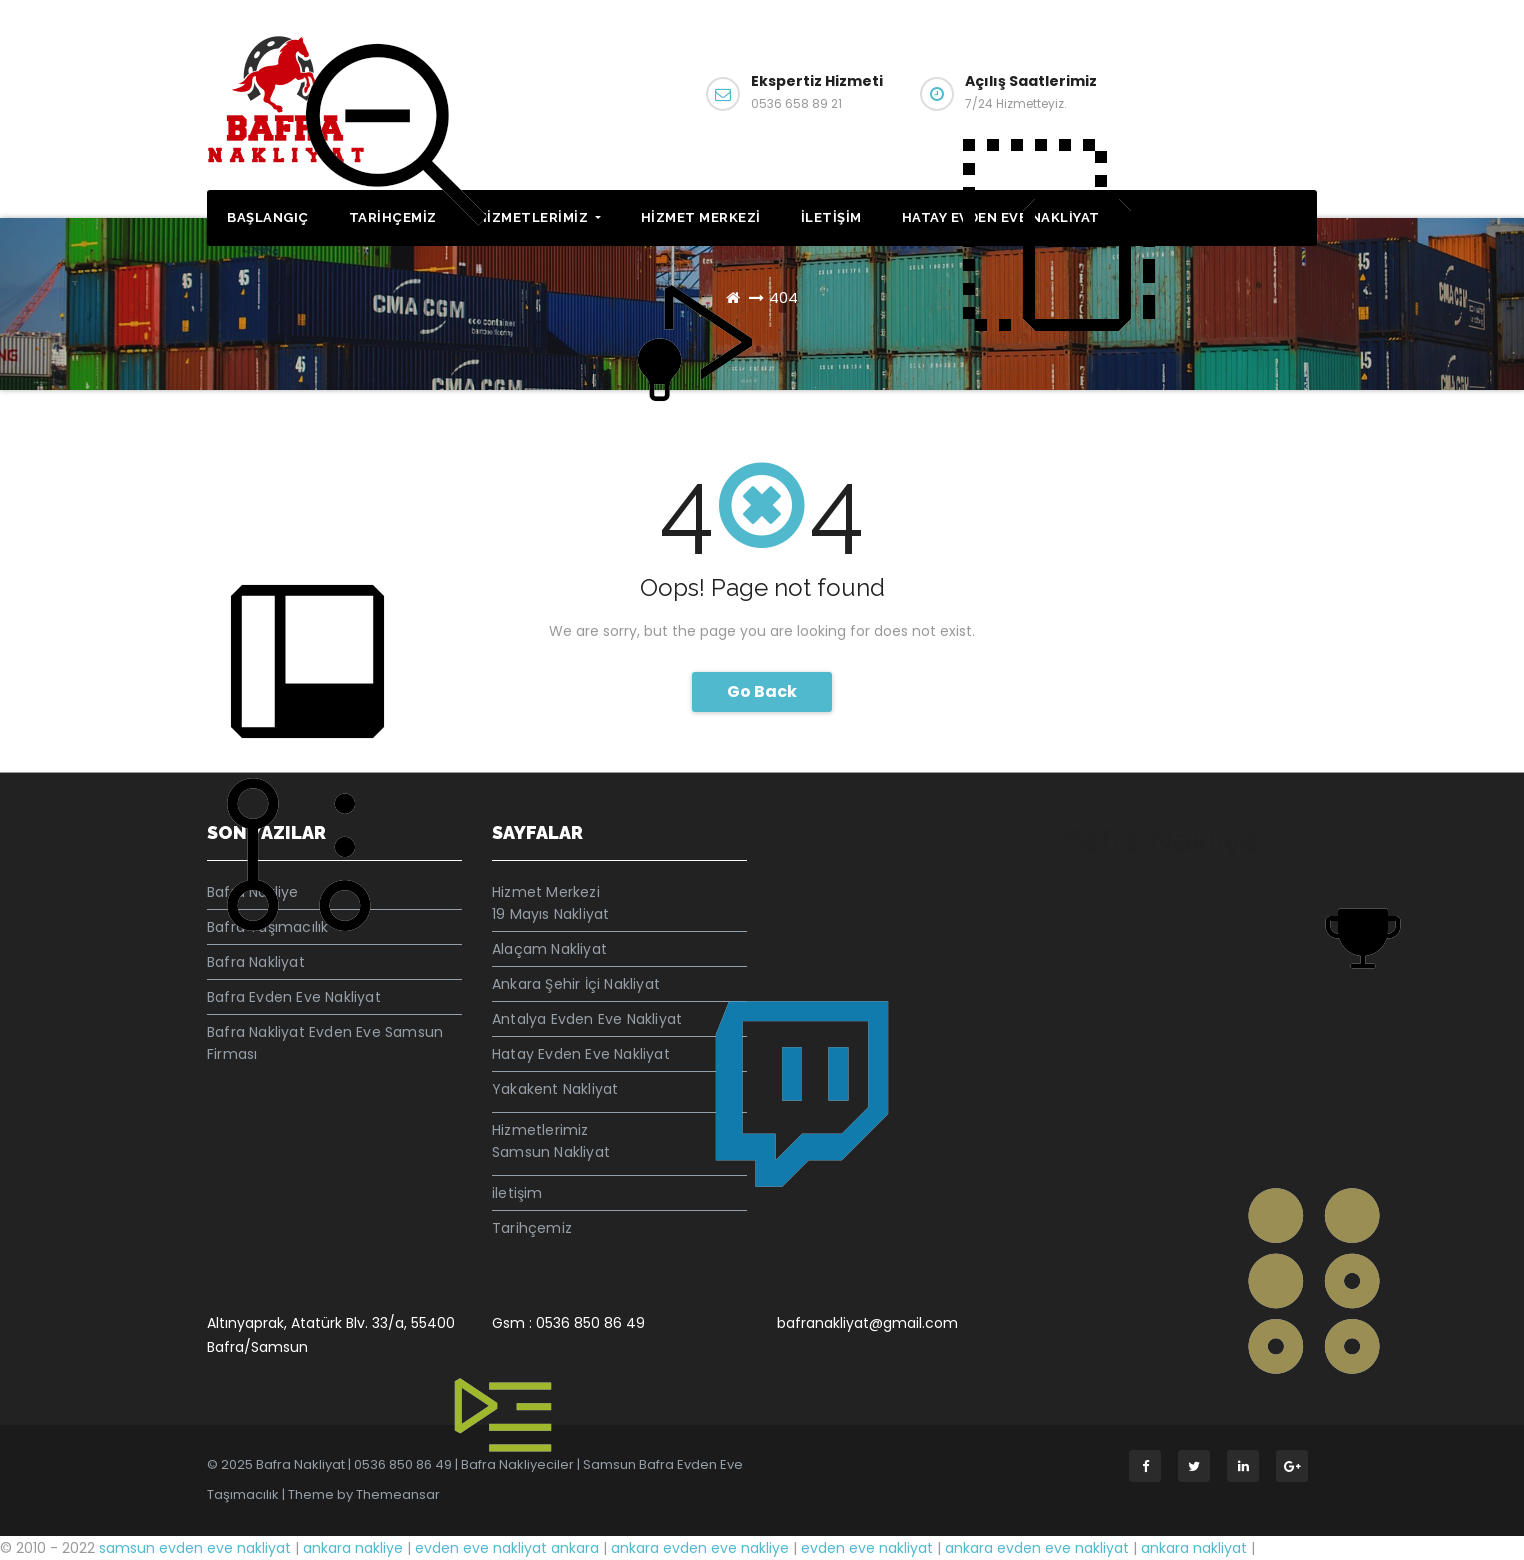 This screenshot has width=1524, height=1560. What do you see at coordinates (298, 849) in the screenshot?
I see `draft pull request awaiting review` at bounding box center [298, 849].